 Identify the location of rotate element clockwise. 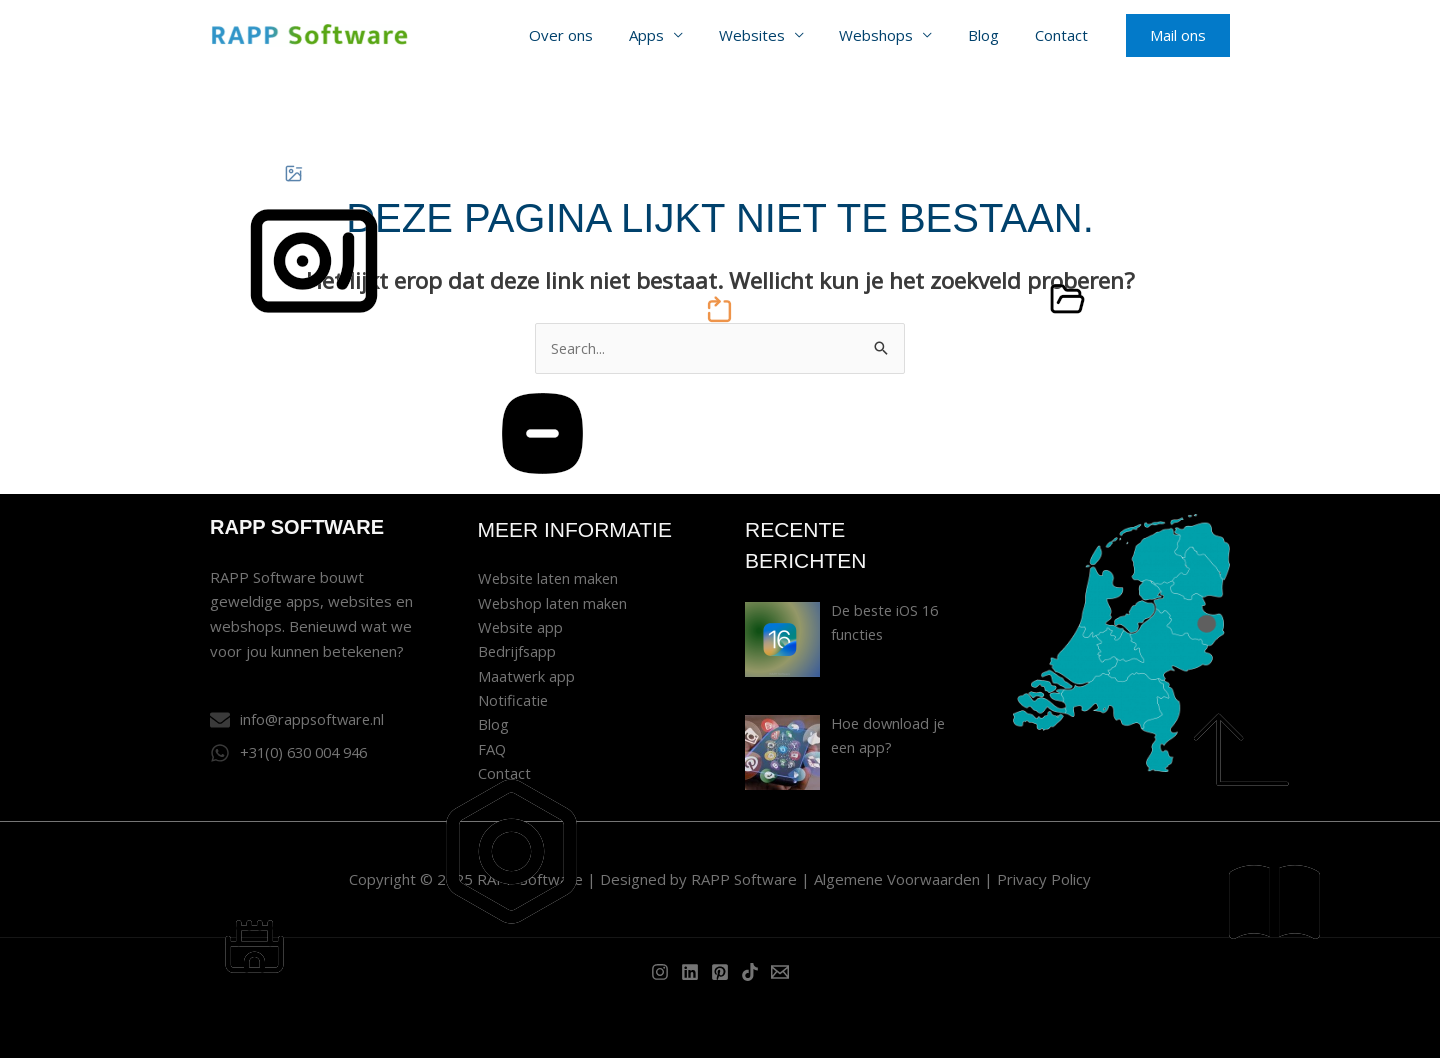
(719, 310).